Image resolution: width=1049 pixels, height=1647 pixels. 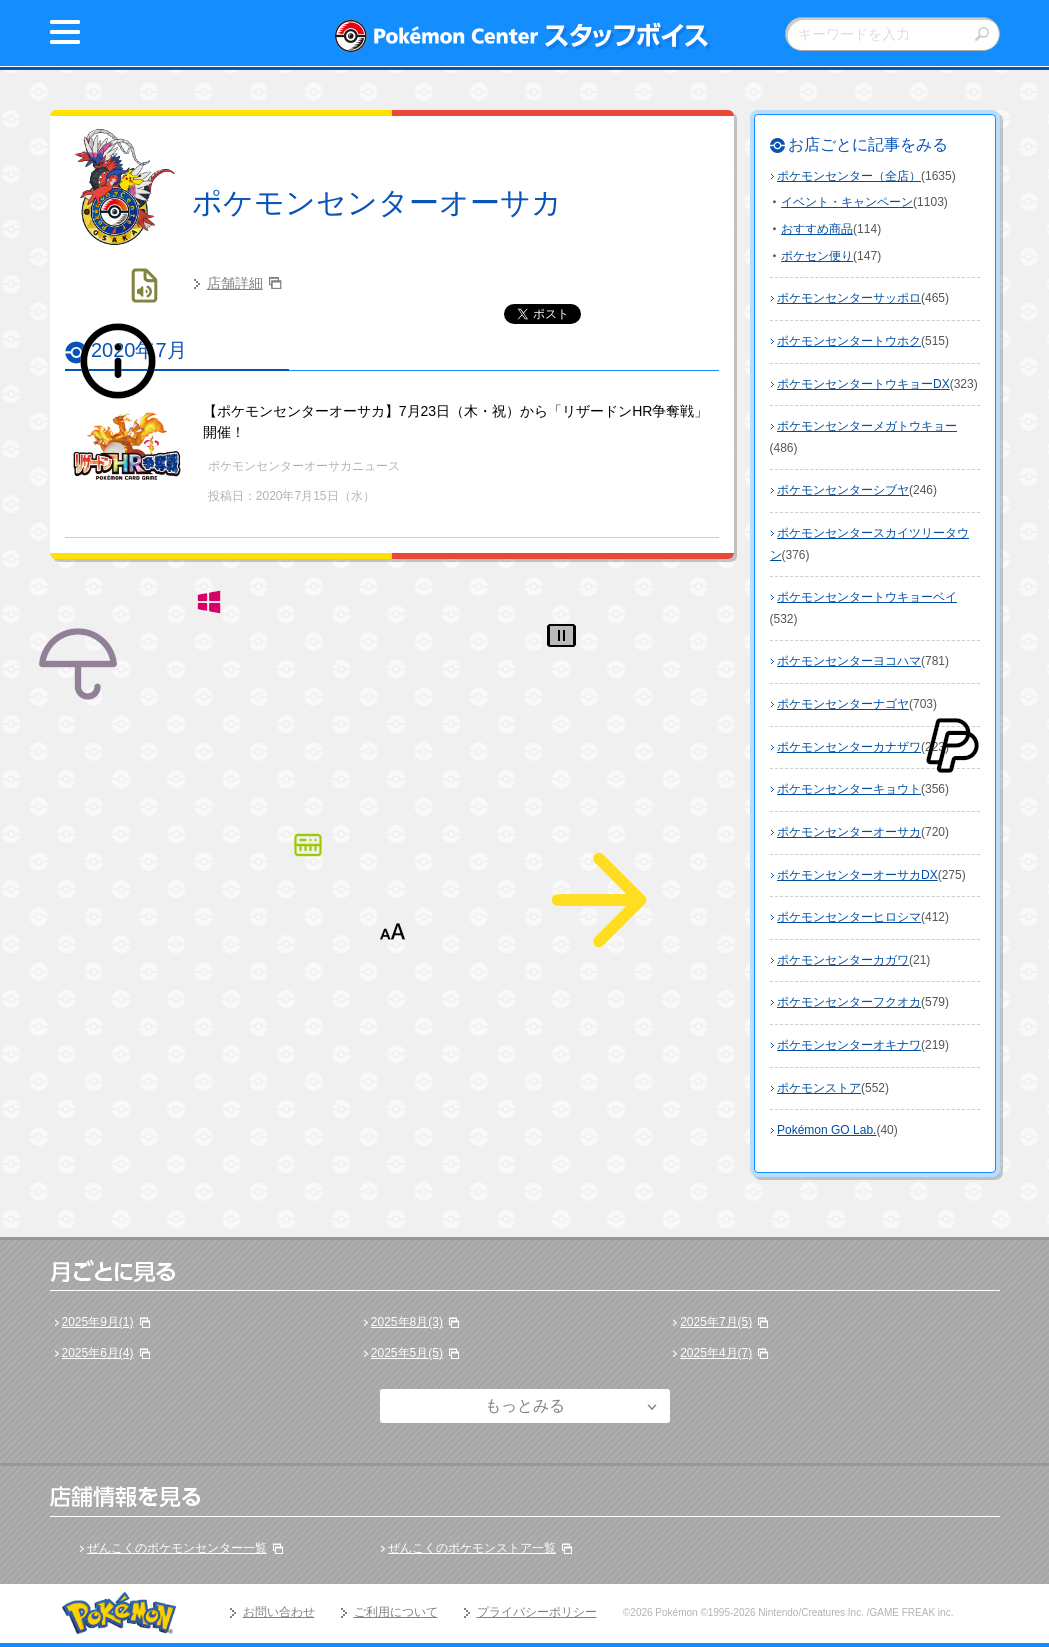 I want to click on open an audio file, so click(x=144, y=285).